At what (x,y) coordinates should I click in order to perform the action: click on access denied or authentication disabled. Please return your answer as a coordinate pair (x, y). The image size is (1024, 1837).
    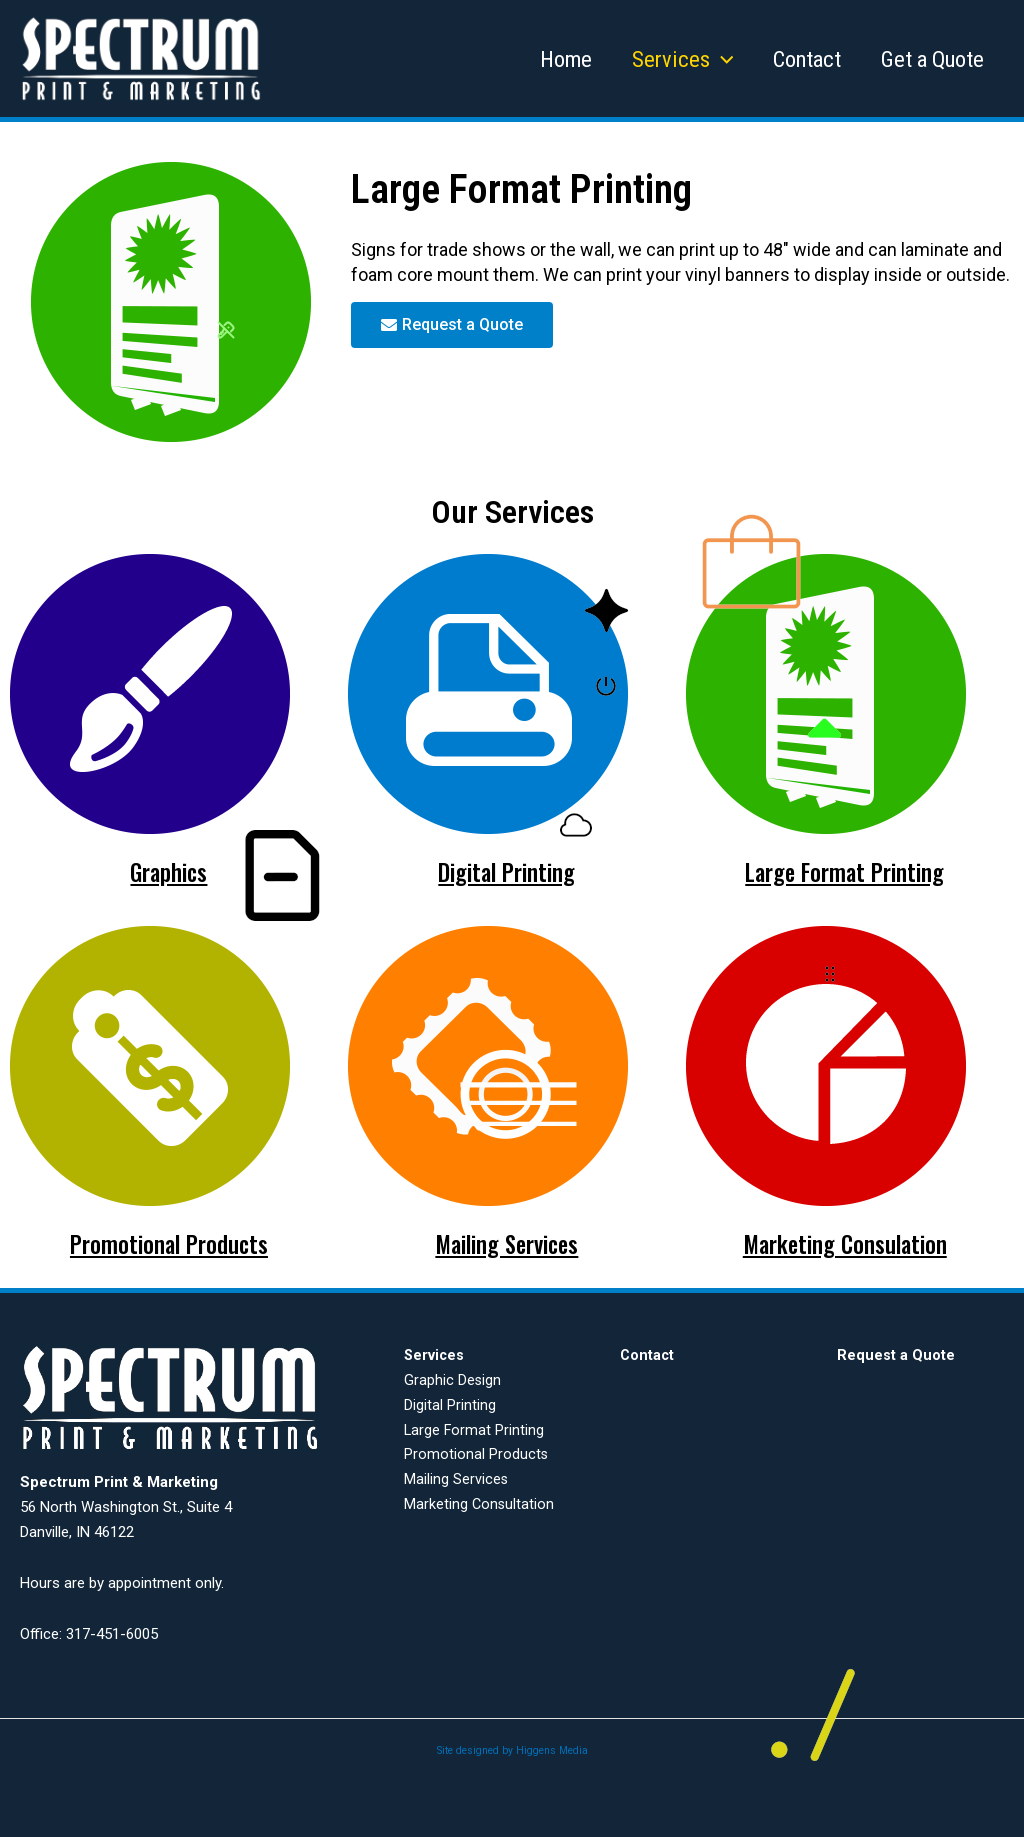
    Looking at the image, I should click on (226, 330).